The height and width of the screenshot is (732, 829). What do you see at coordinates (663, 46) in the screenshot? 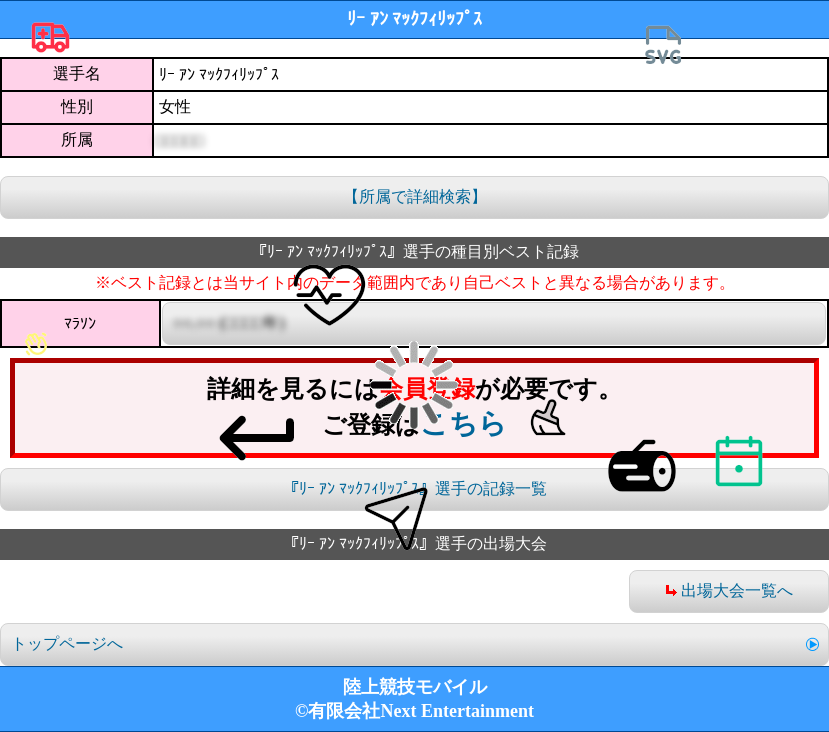
I see `open an SVG file` at bounding box center [663, 46].